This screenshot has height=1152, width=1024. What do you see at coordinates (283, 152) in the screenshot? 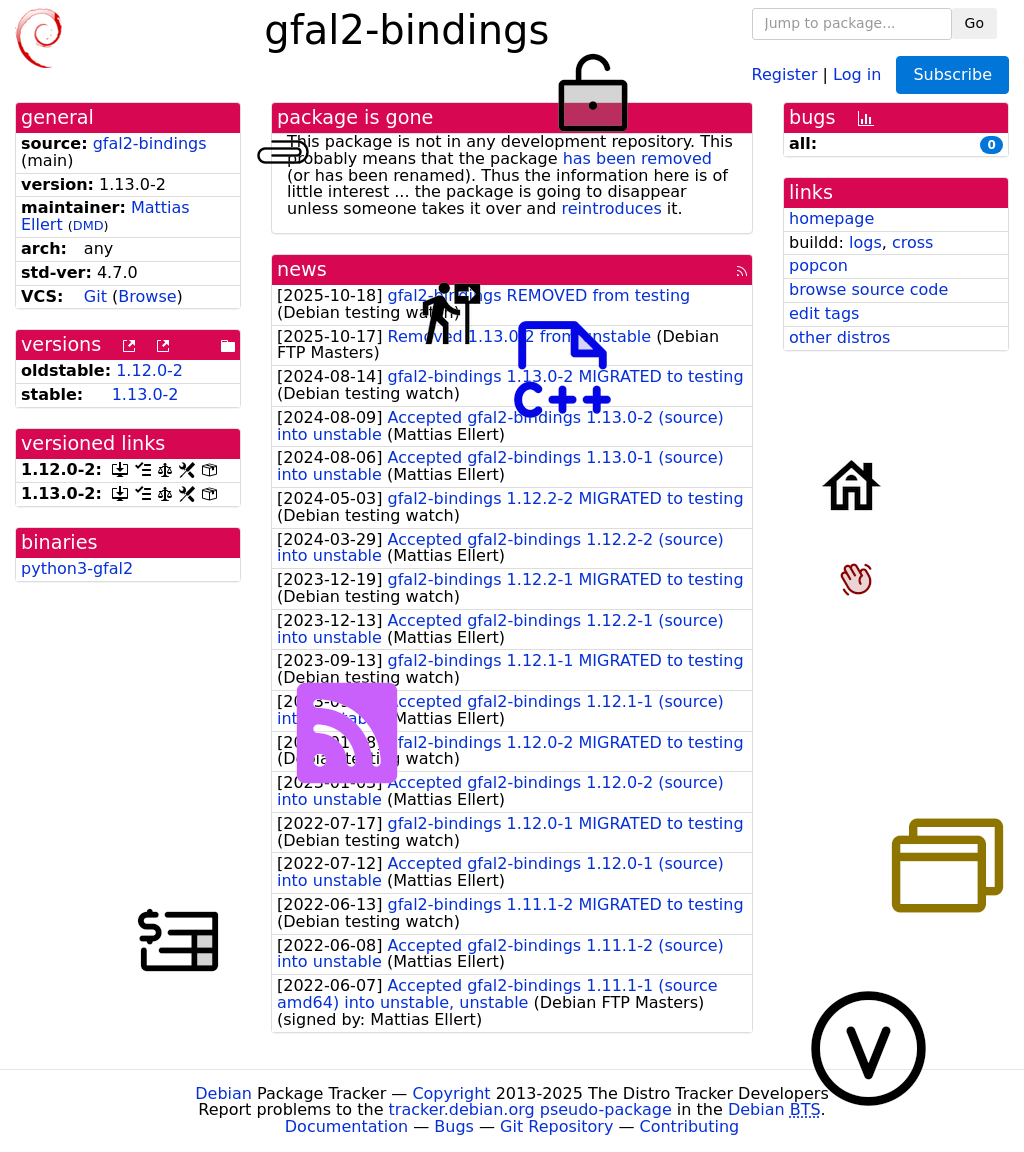
I see `attach a file to your message` at bounding box center [283, 152].